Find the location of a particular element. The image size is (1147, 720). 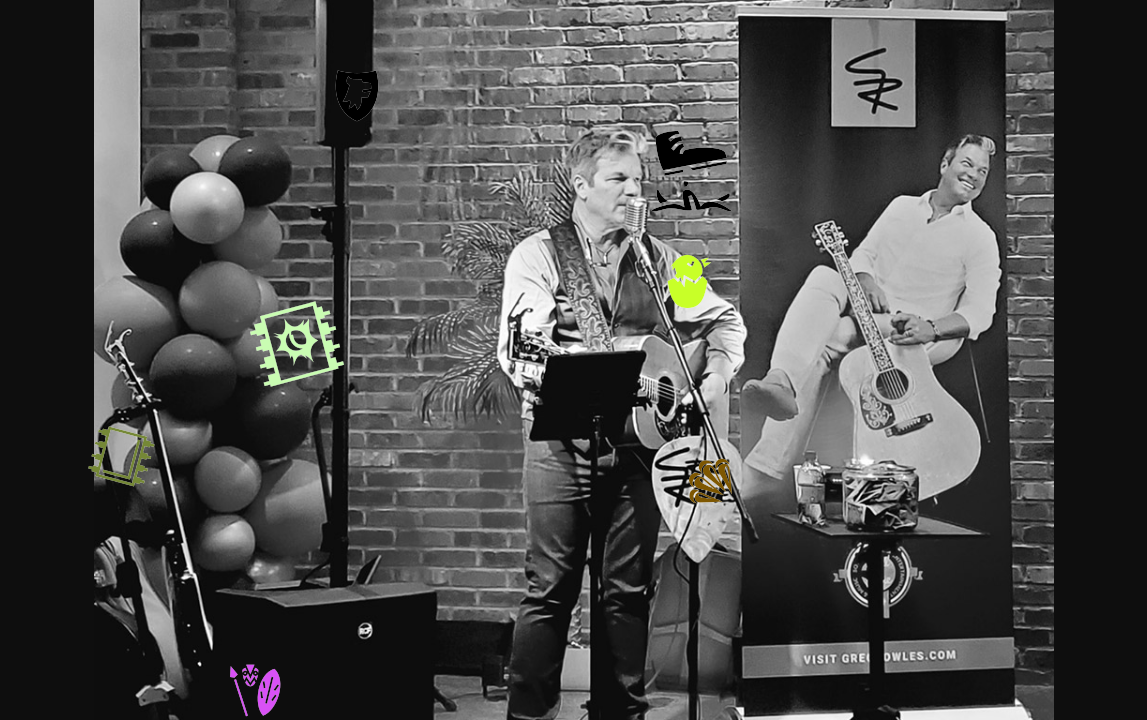

indicates new user or beginner status is located at coordinates (687, 280).